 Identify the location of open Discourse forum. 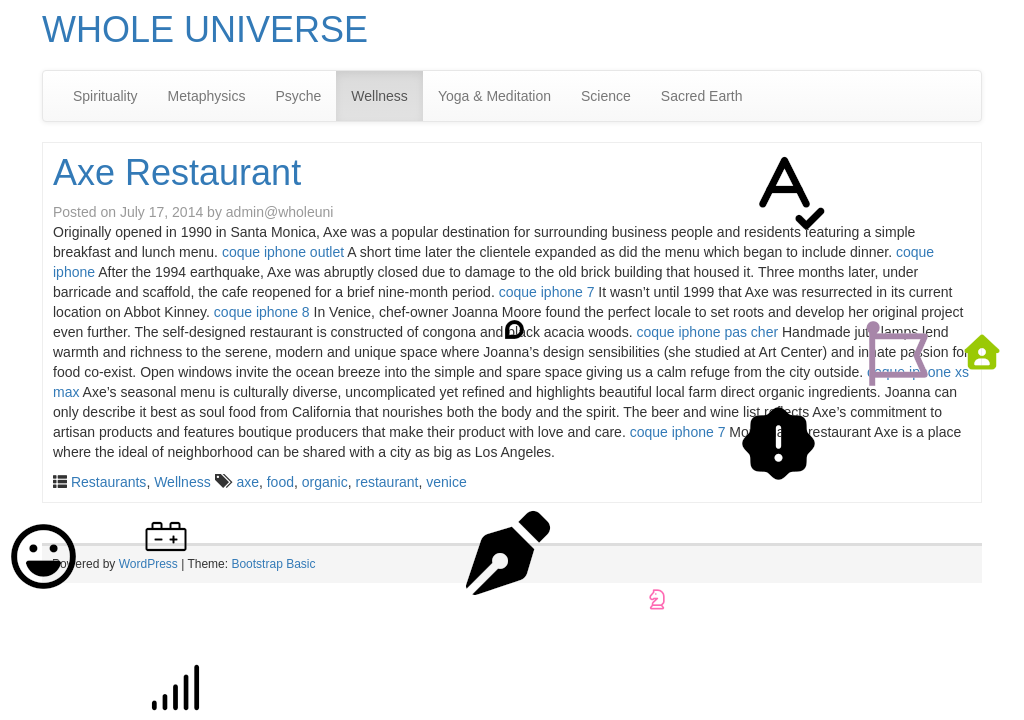
(514, 329).